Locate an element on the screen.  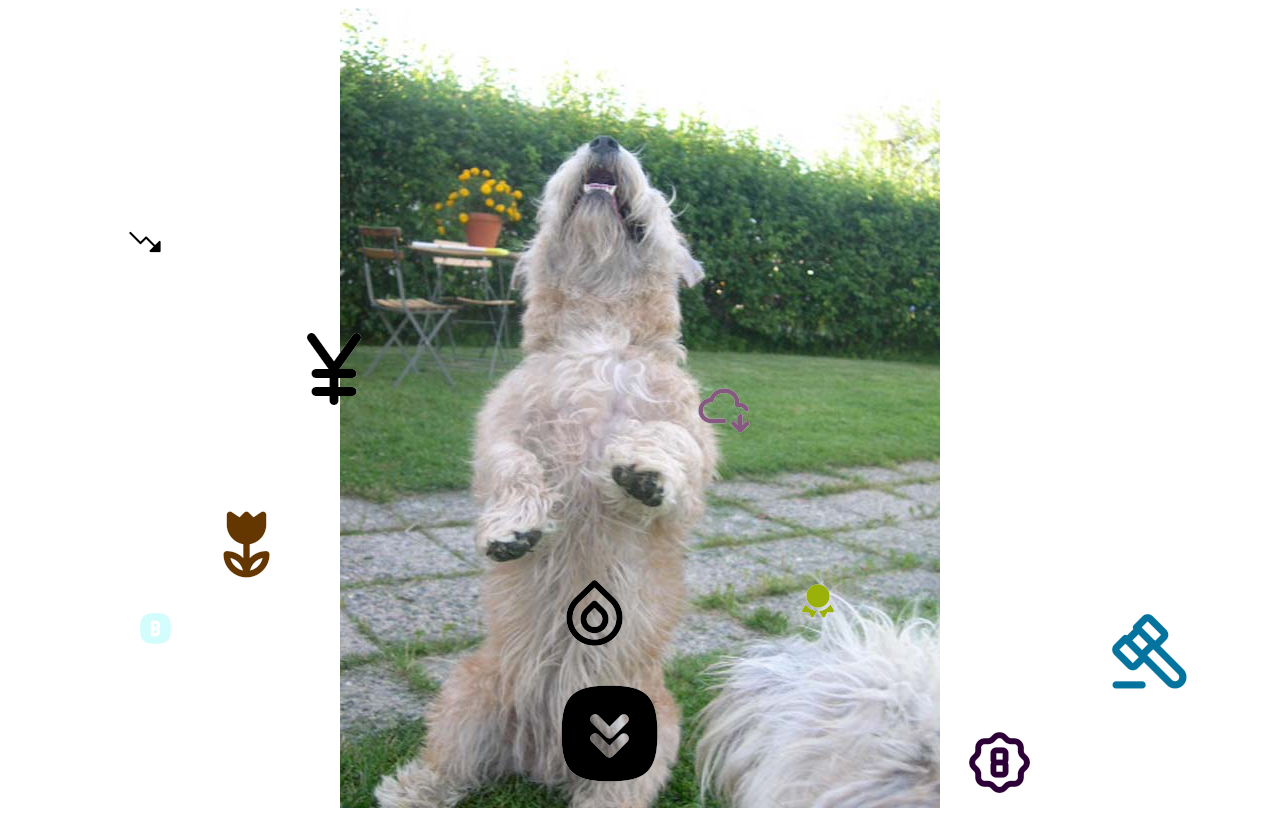
select Japanese yen as currency is located at coordinates (334, 369).